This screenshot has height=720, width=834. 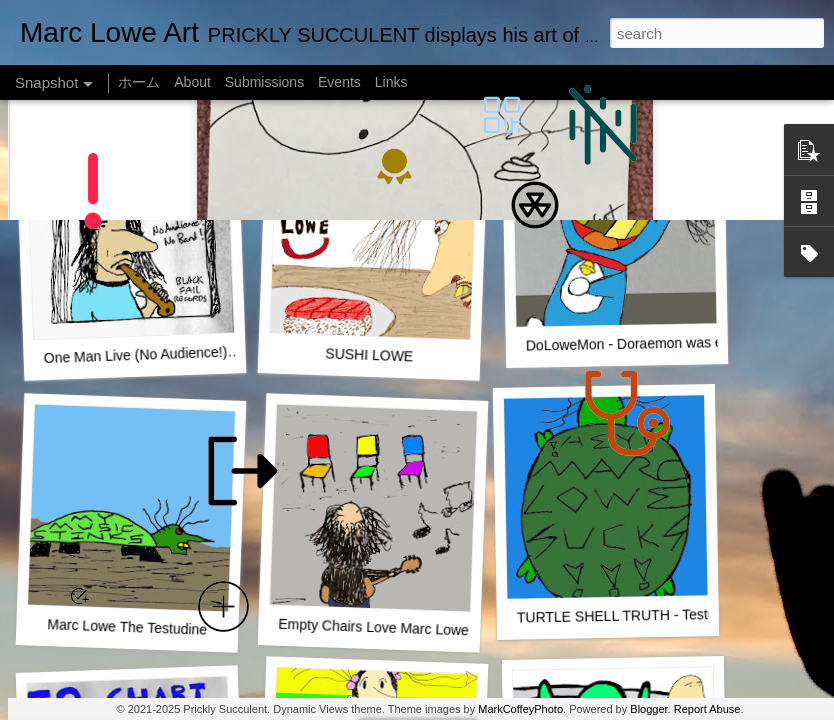 I want to click on access health or medical features, so click(x=621, y=410).